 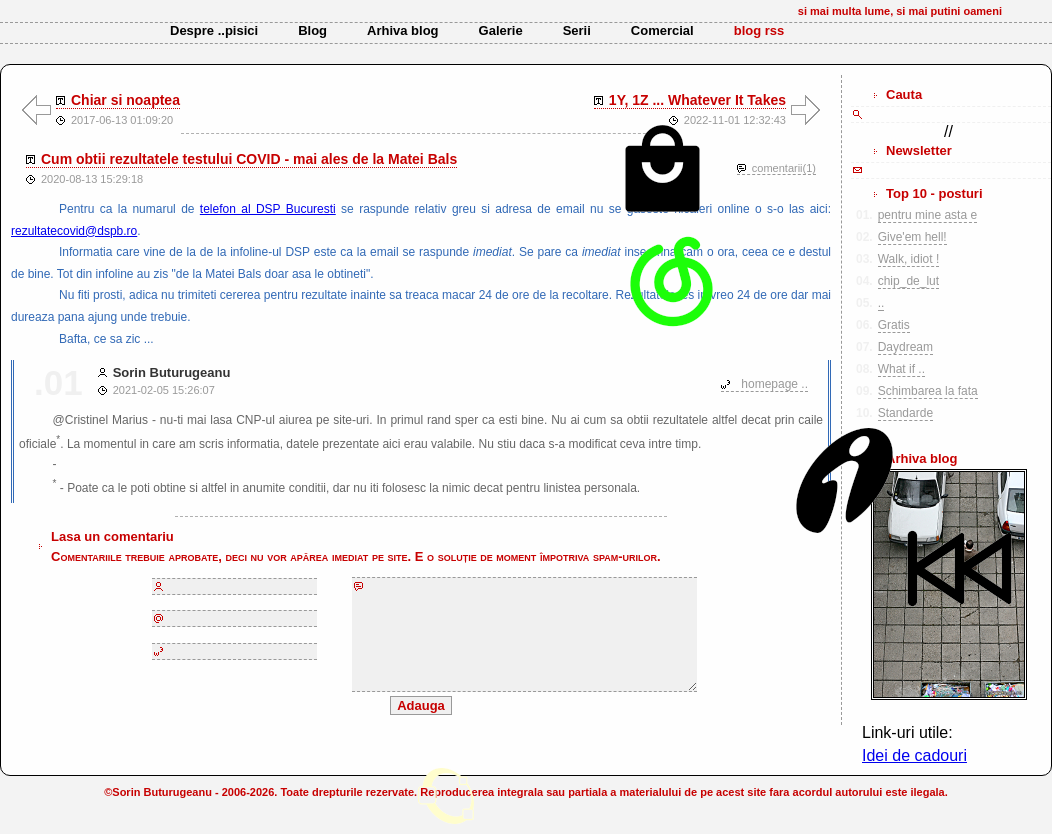 What do you see at coordinates (446, 796) in the screenshot?
I see `open GNU Octave application` at bounding box center [446, 796].